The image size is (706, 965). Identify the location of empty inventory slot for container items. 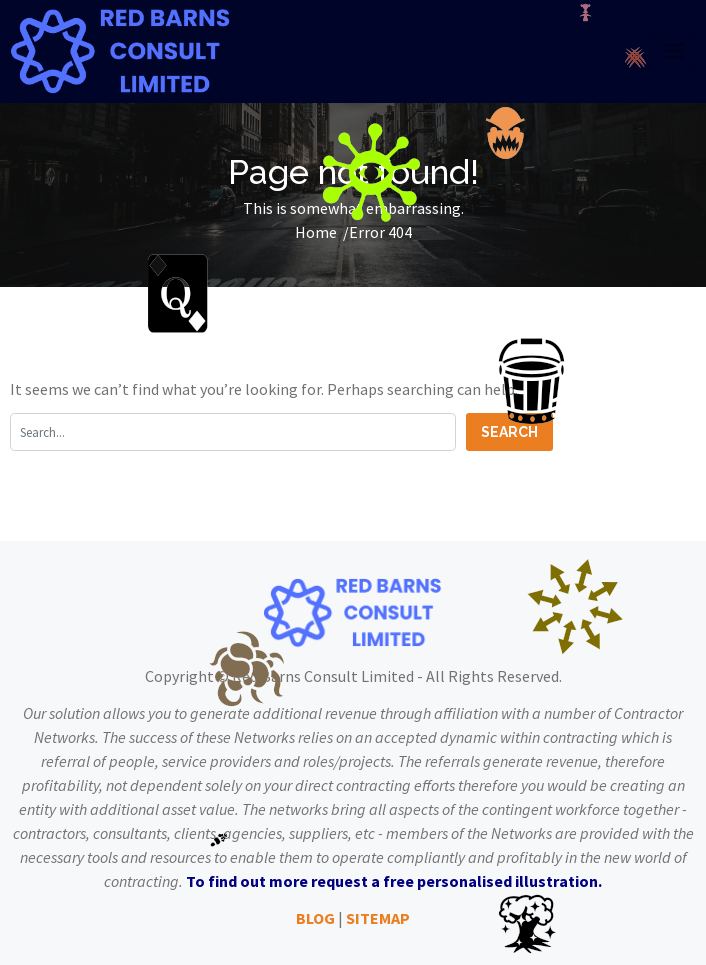
(531, 378).